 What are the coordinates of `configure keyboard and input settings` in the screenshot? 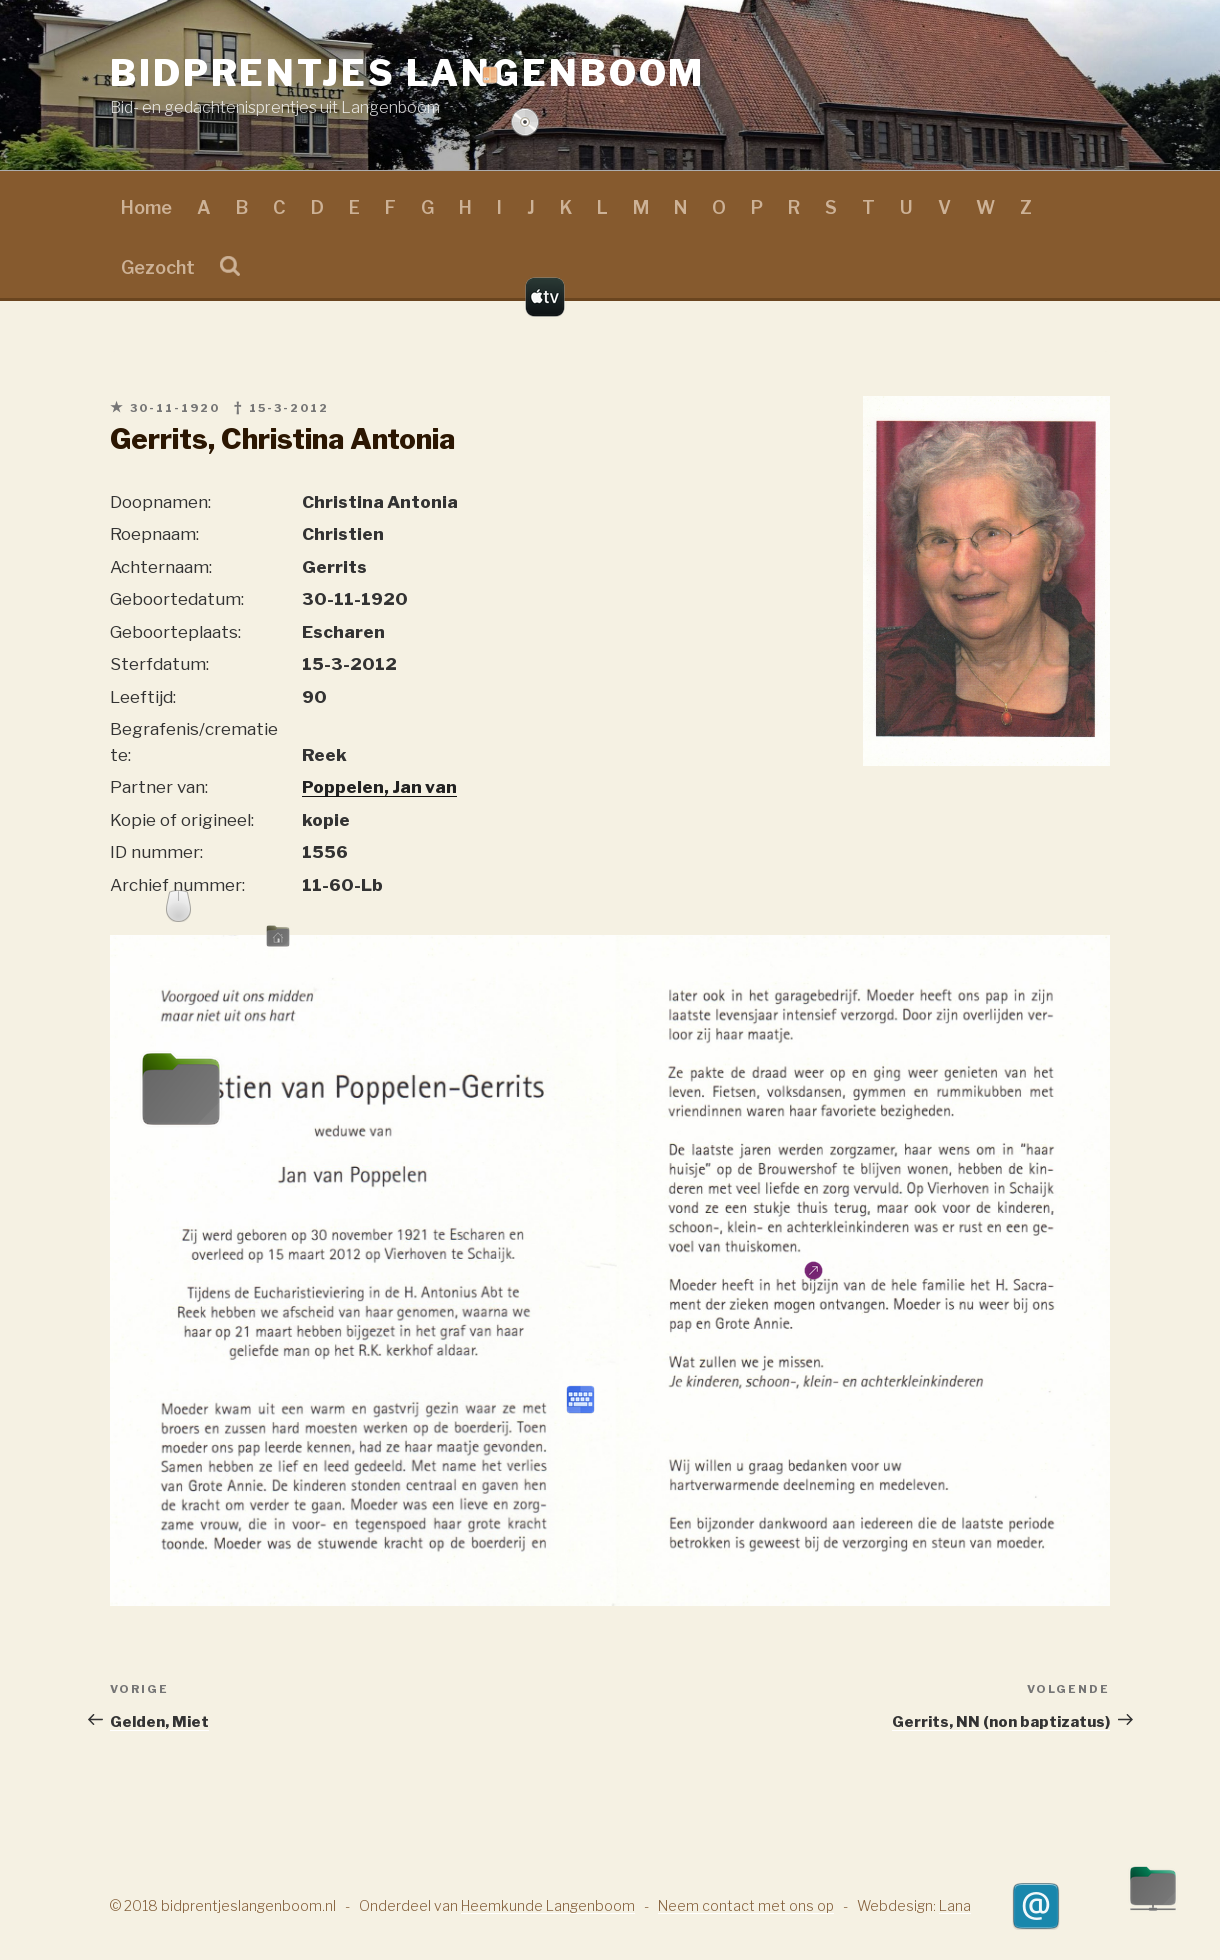 It's located at (580, 1399).